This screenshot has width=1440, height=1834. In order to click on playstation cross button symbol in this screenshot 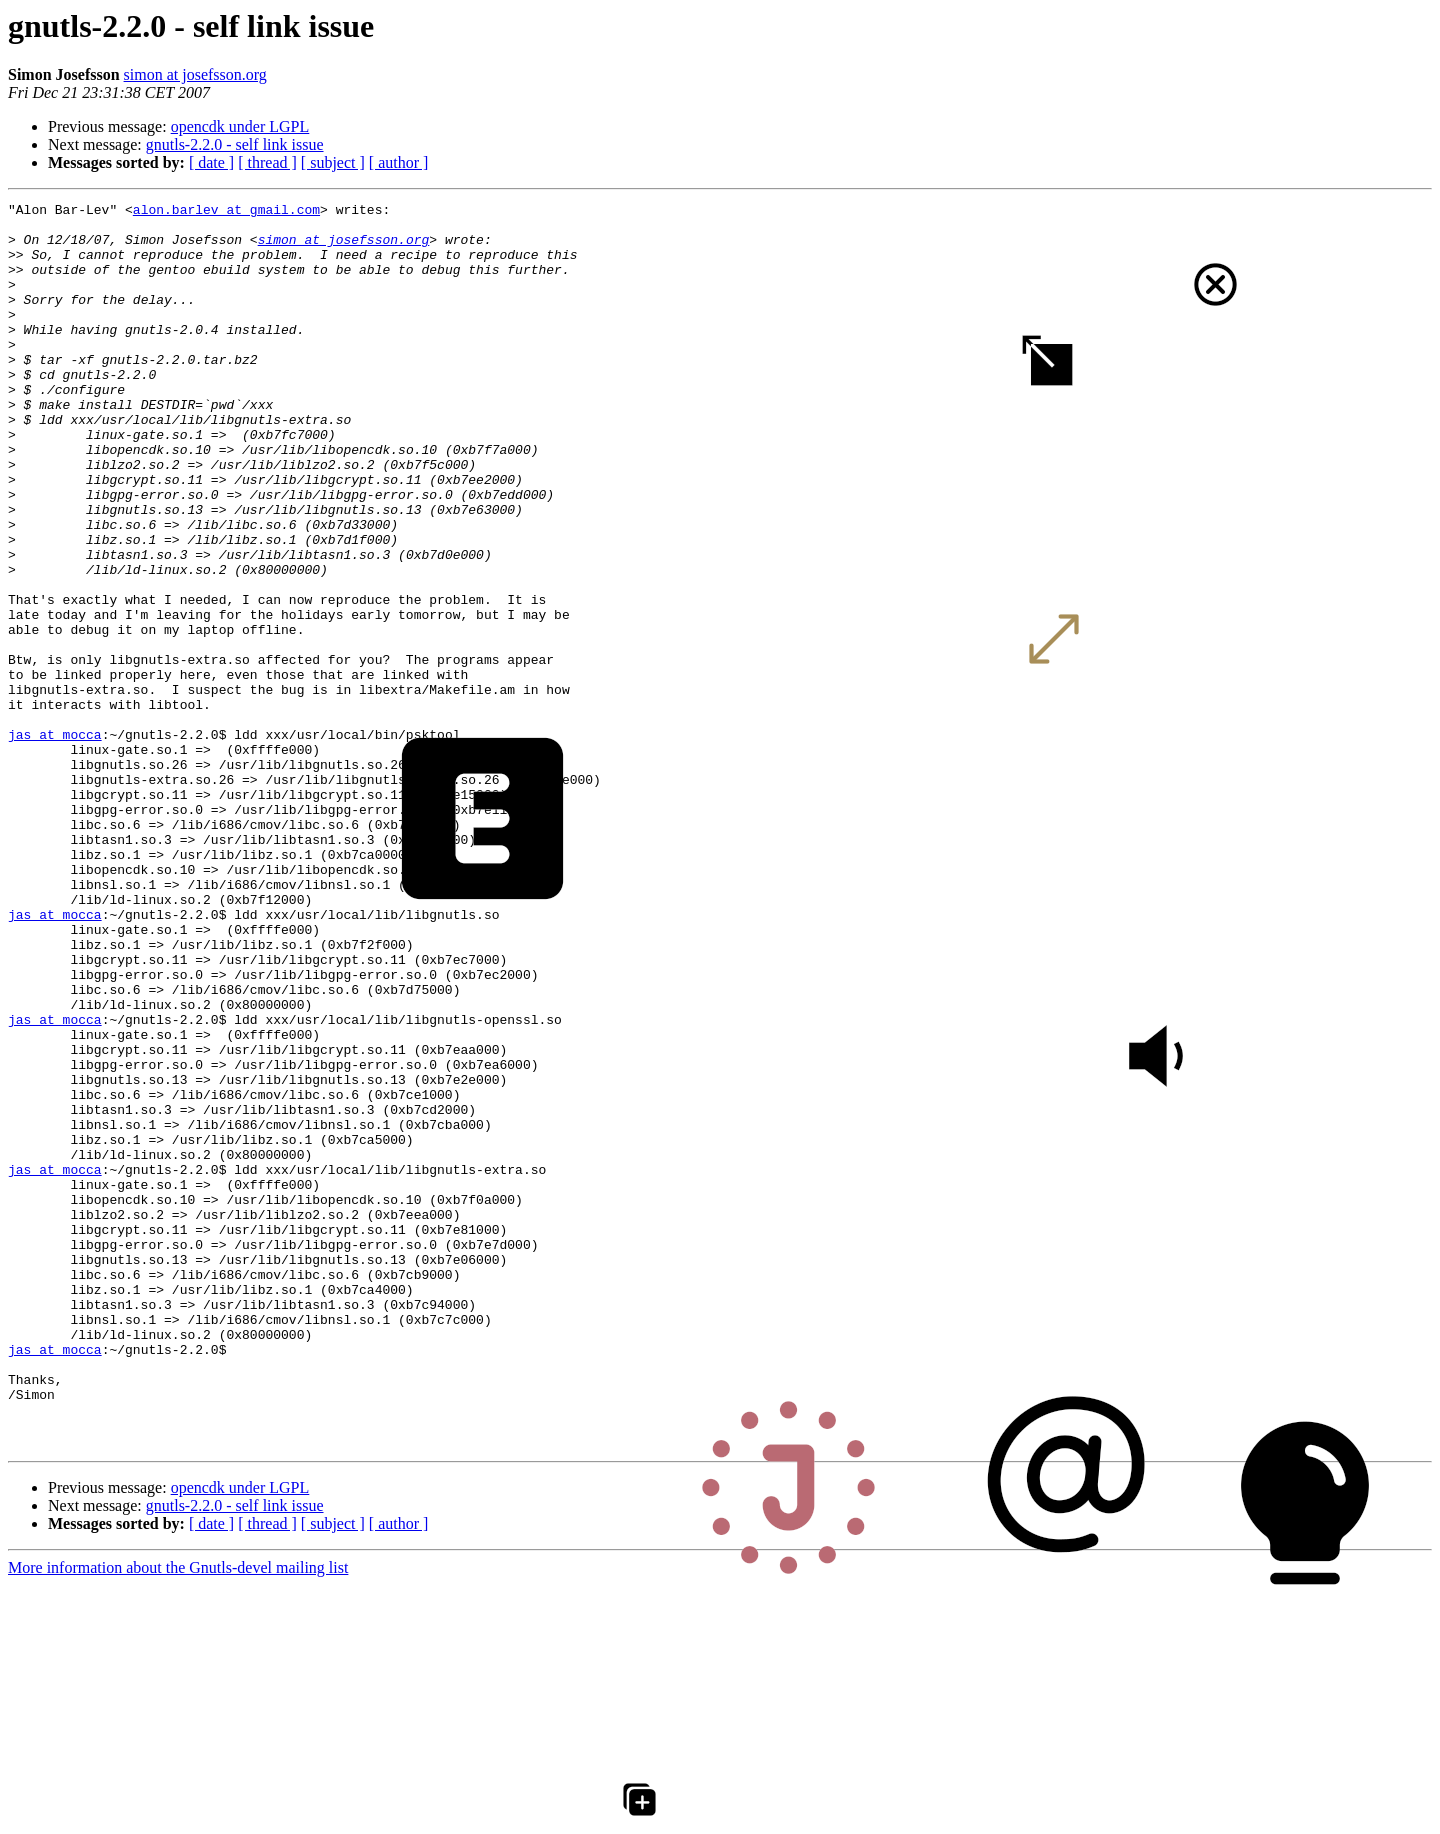, I will do `click(1215, 284)`.